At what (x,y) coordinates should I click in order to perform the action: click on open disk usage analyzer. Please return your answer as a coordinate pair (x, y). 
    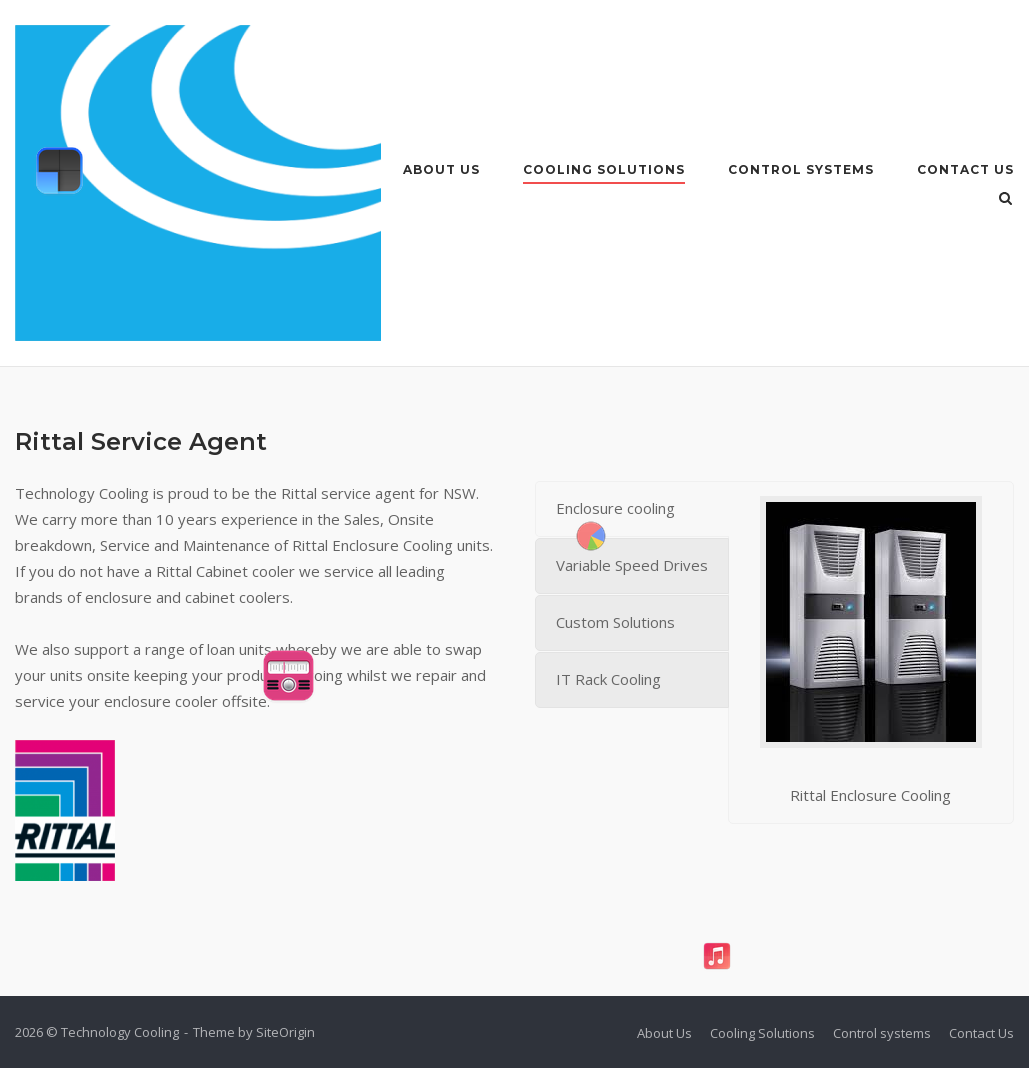
    Looking at the image, I should click on (591, 536).